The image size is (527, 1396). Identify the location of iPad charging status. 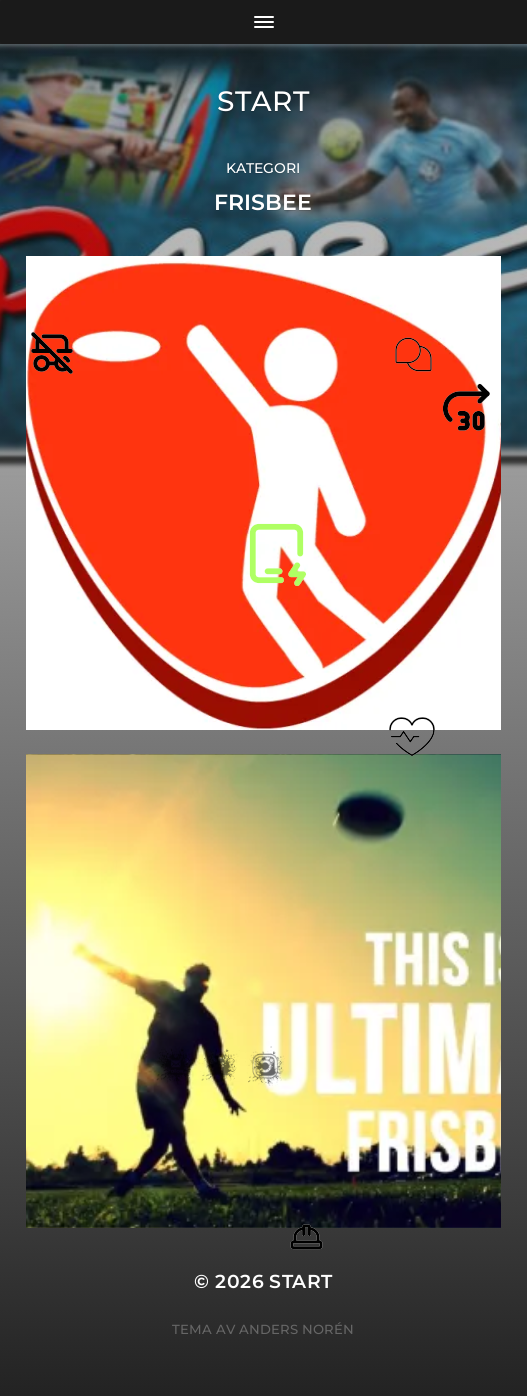
(276, 553).